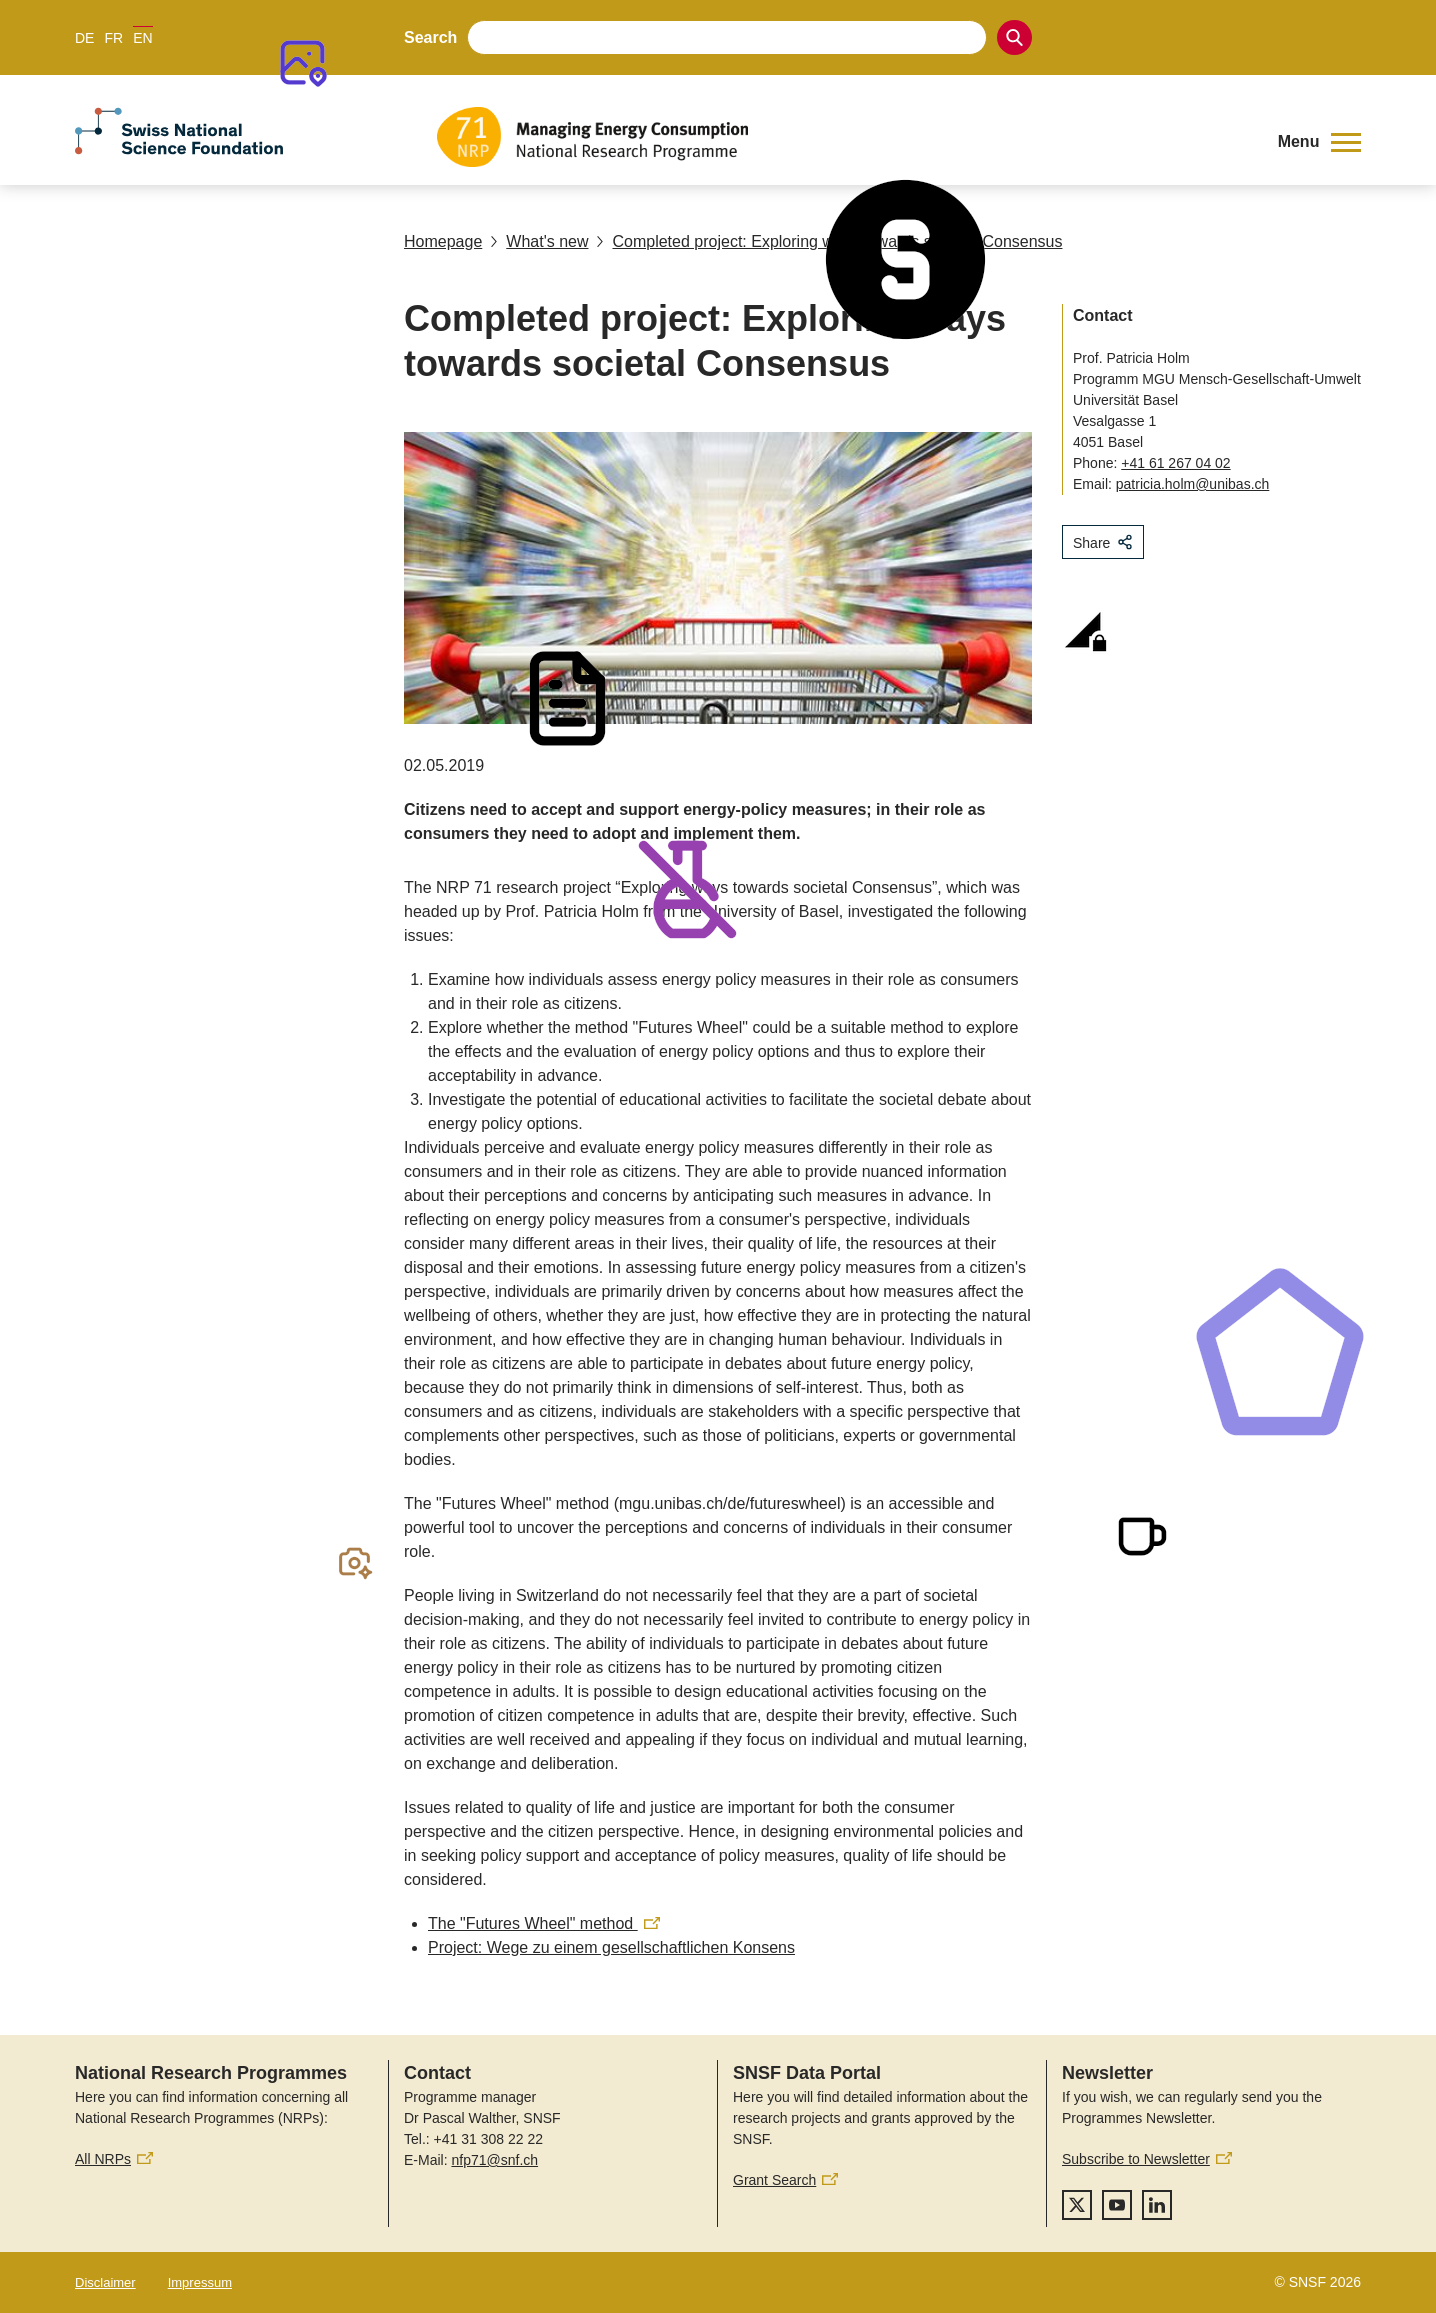  Describe the element at coordinates (1280, 1358) in the screenshot. I see `pentagon shape indicator` at that location.